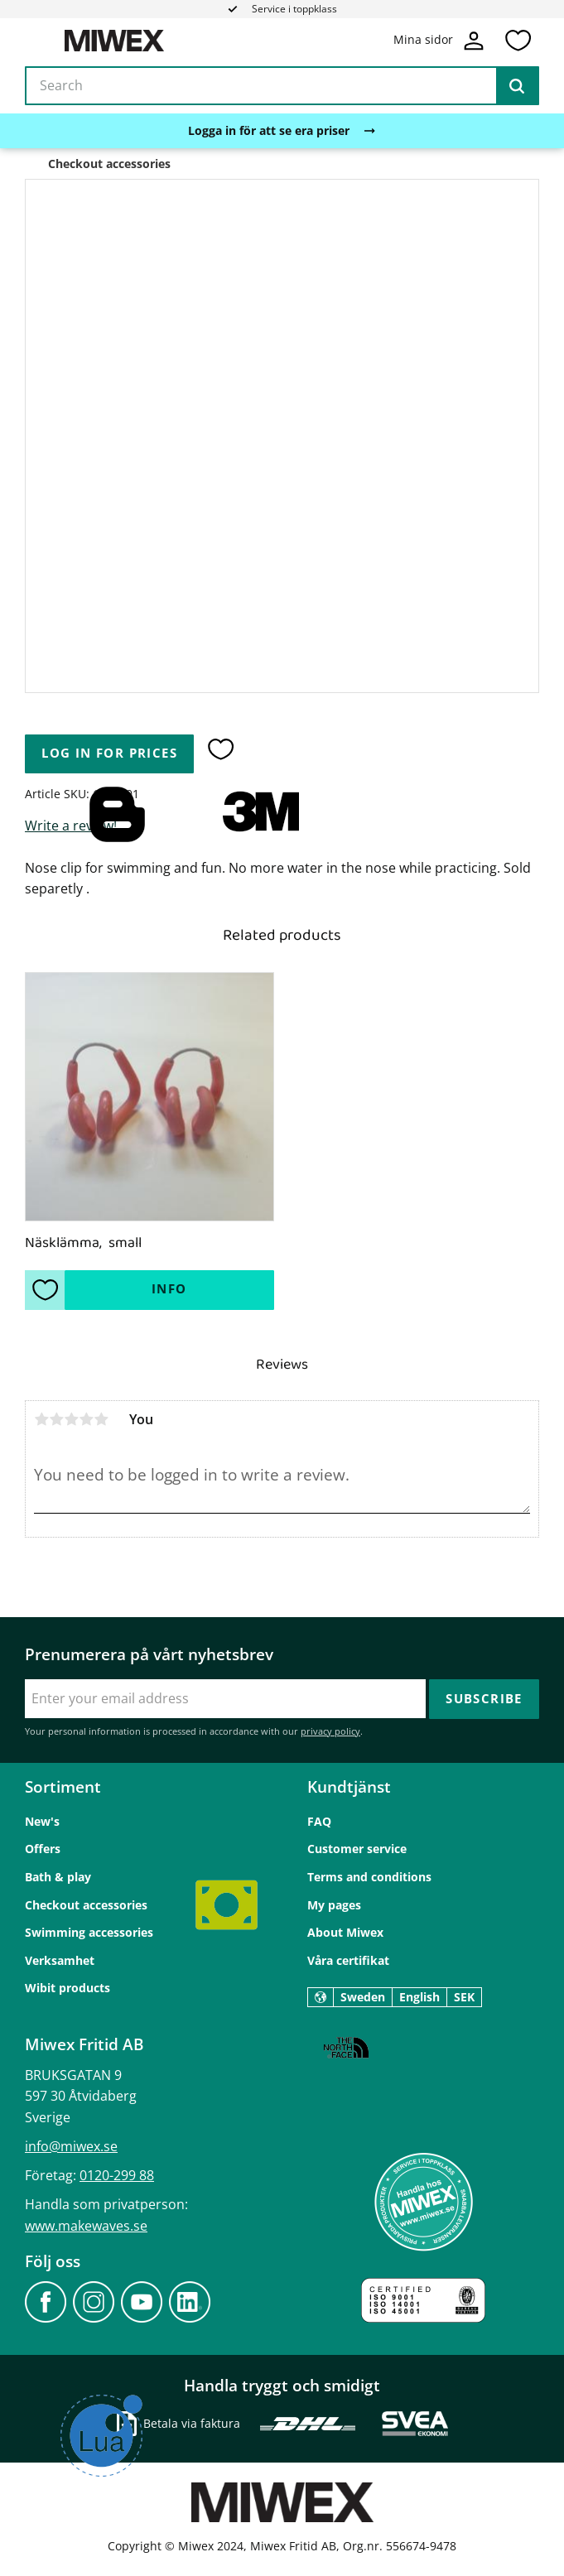 This screenshot has height=2576, width=564. I want to click on 3M company logo, so click(261, 811).